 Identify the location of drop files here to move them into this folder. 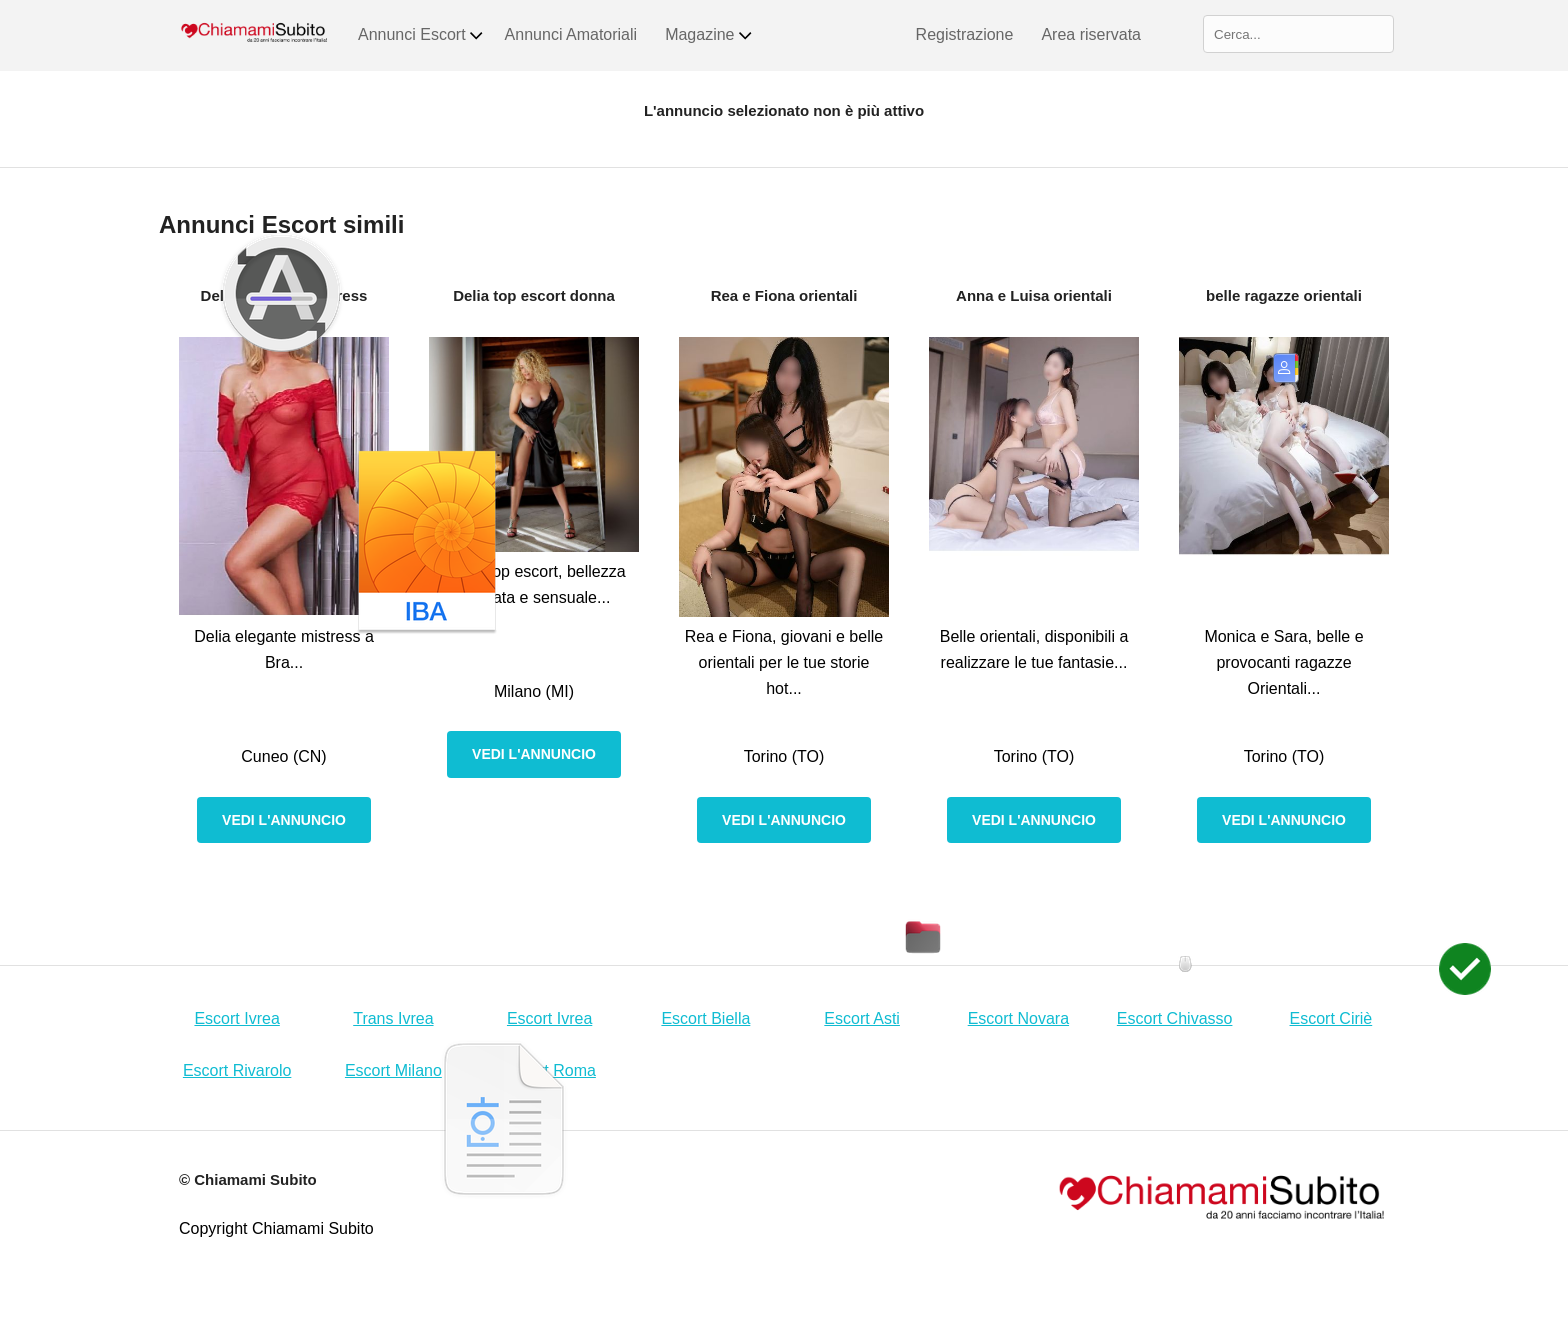
(923, 937).